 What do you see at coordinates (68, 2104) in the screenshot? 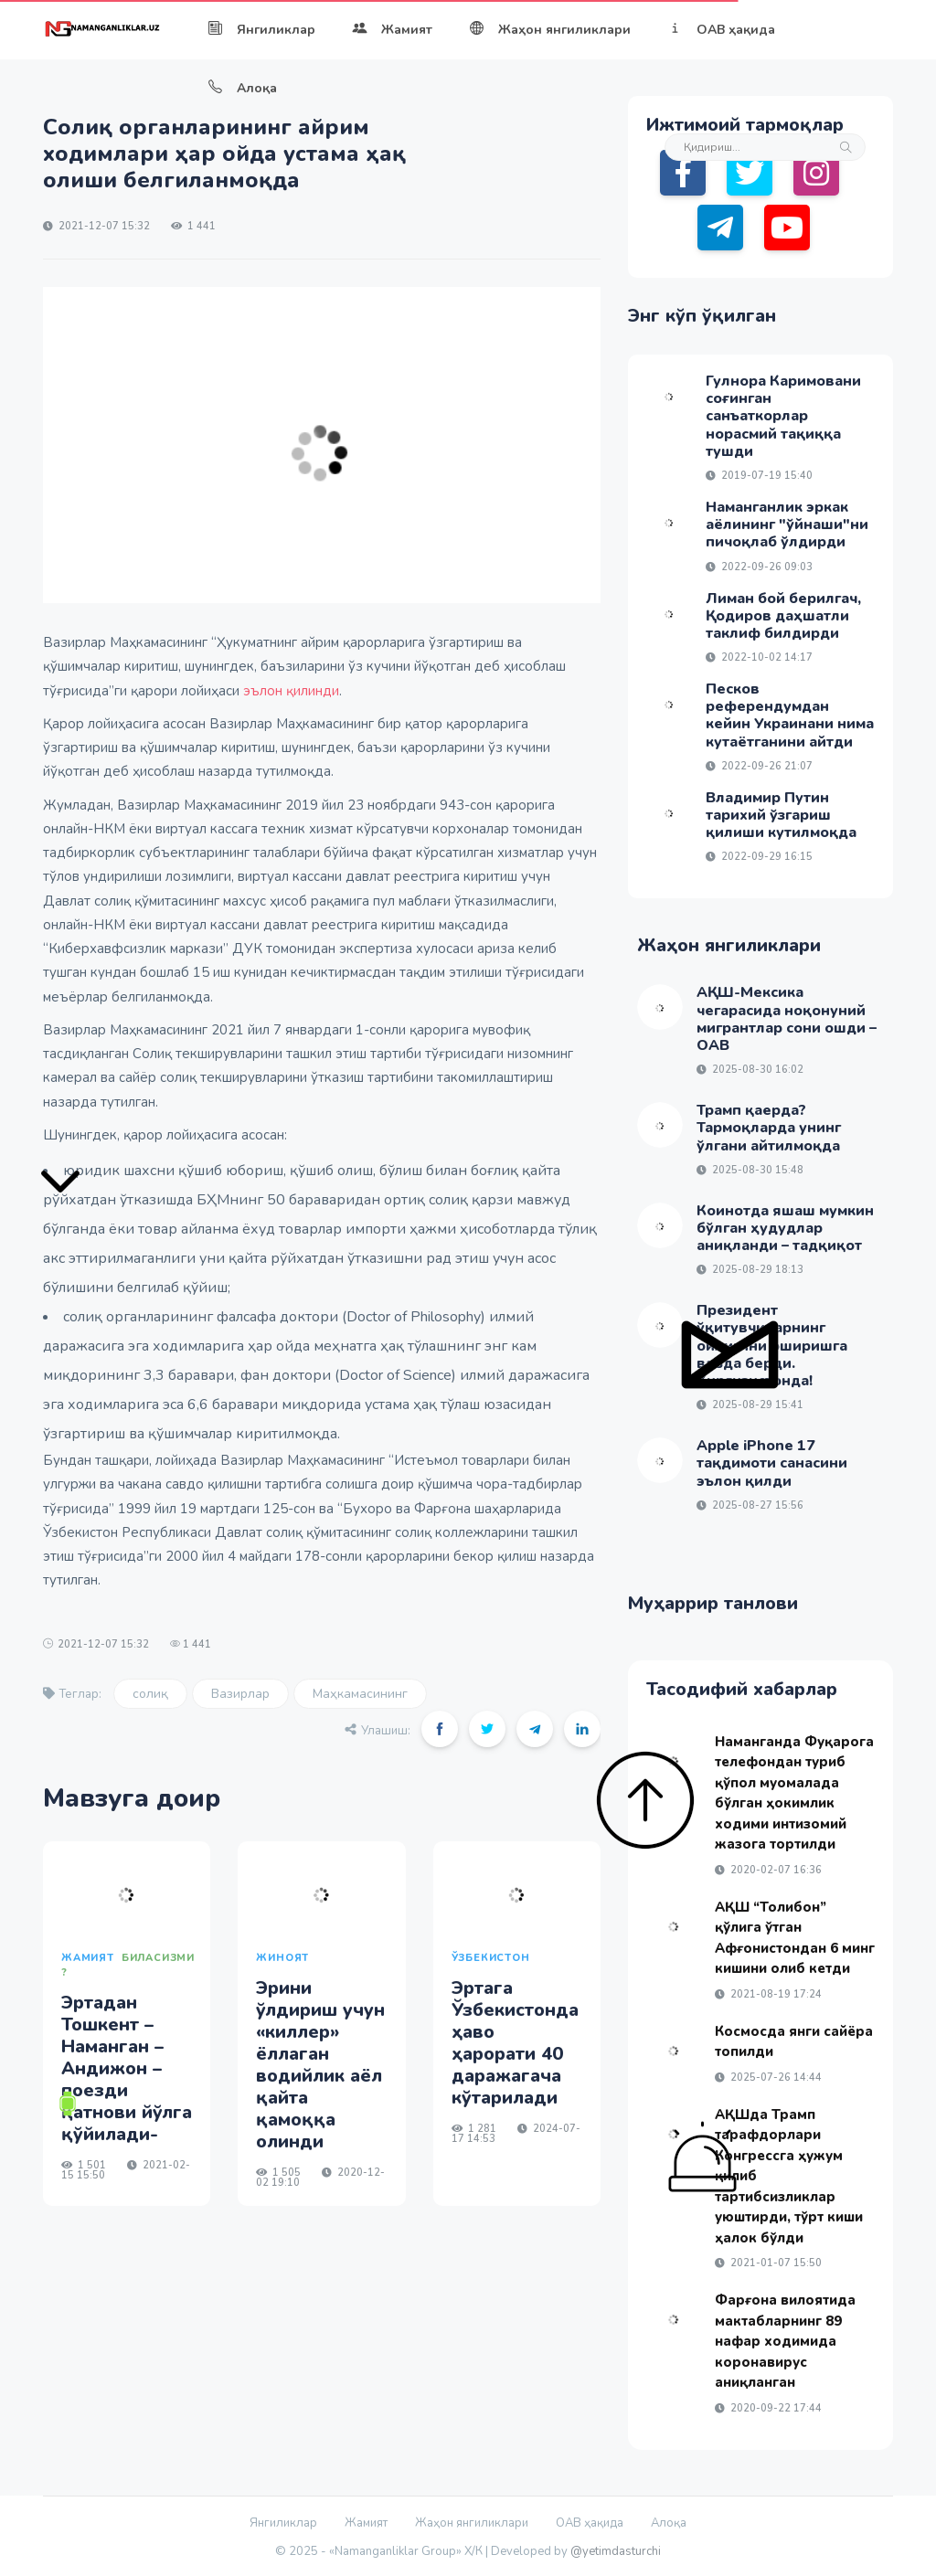
I see `access smartwatch settings or companion app` at bounding box center [68, 2104].